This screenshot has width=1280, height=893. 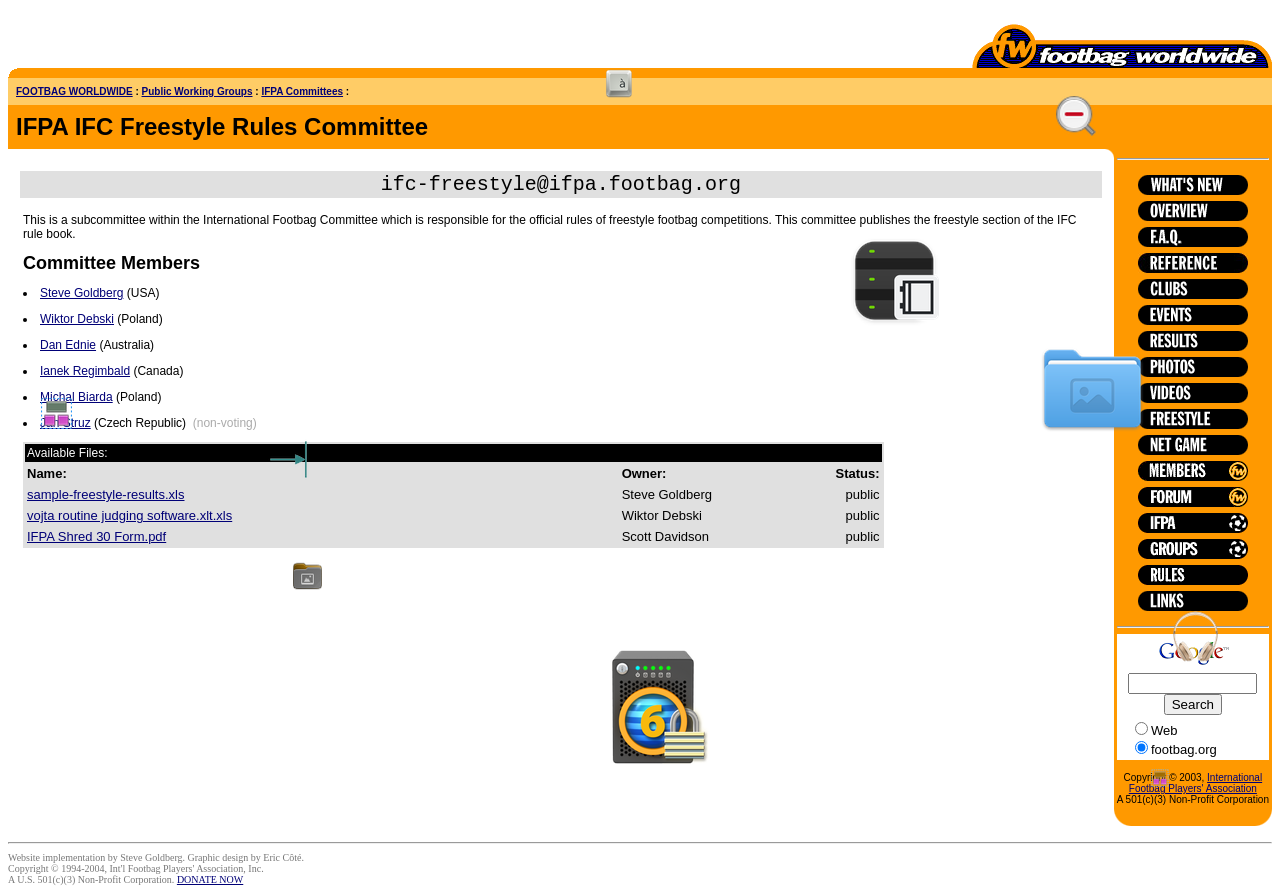 I want to click on open your pictures folder, so click(x=307, y=575).